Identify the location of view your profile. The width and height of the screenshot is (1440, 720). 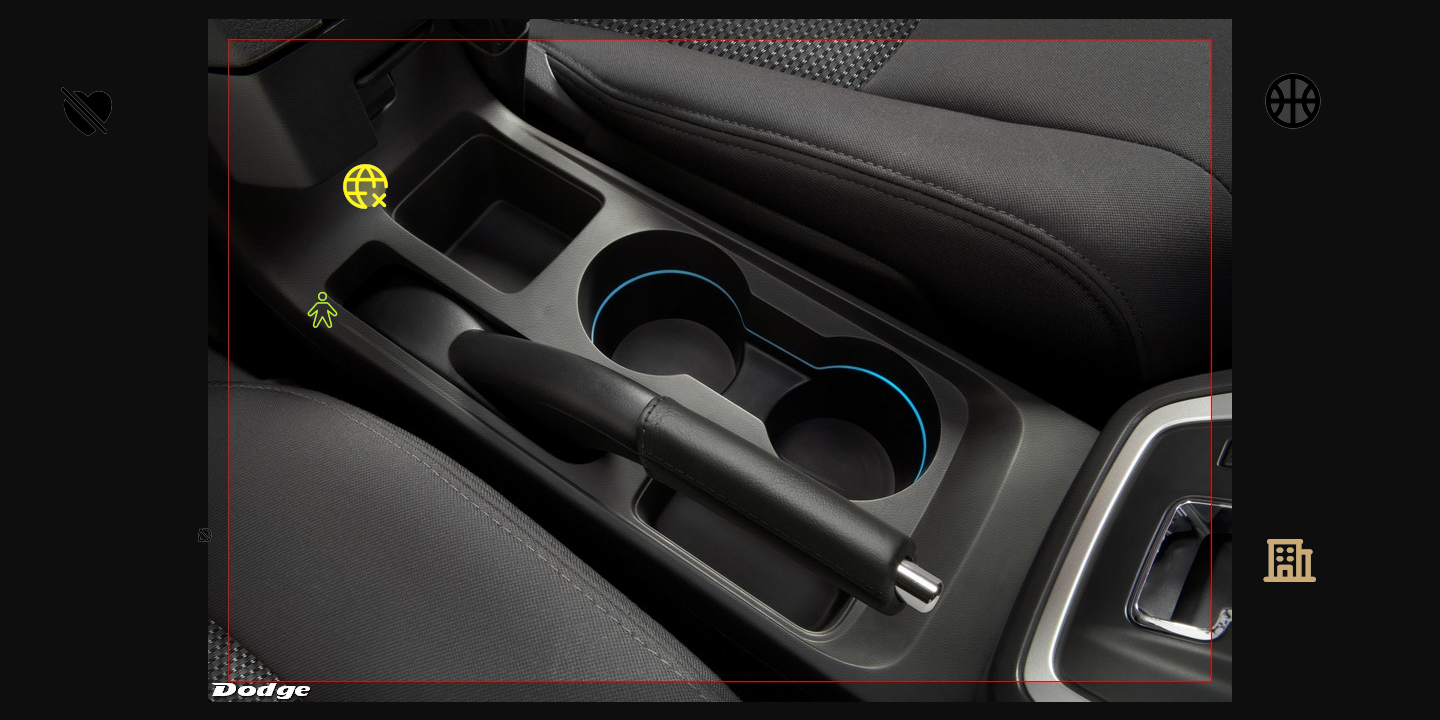
(322, 310).